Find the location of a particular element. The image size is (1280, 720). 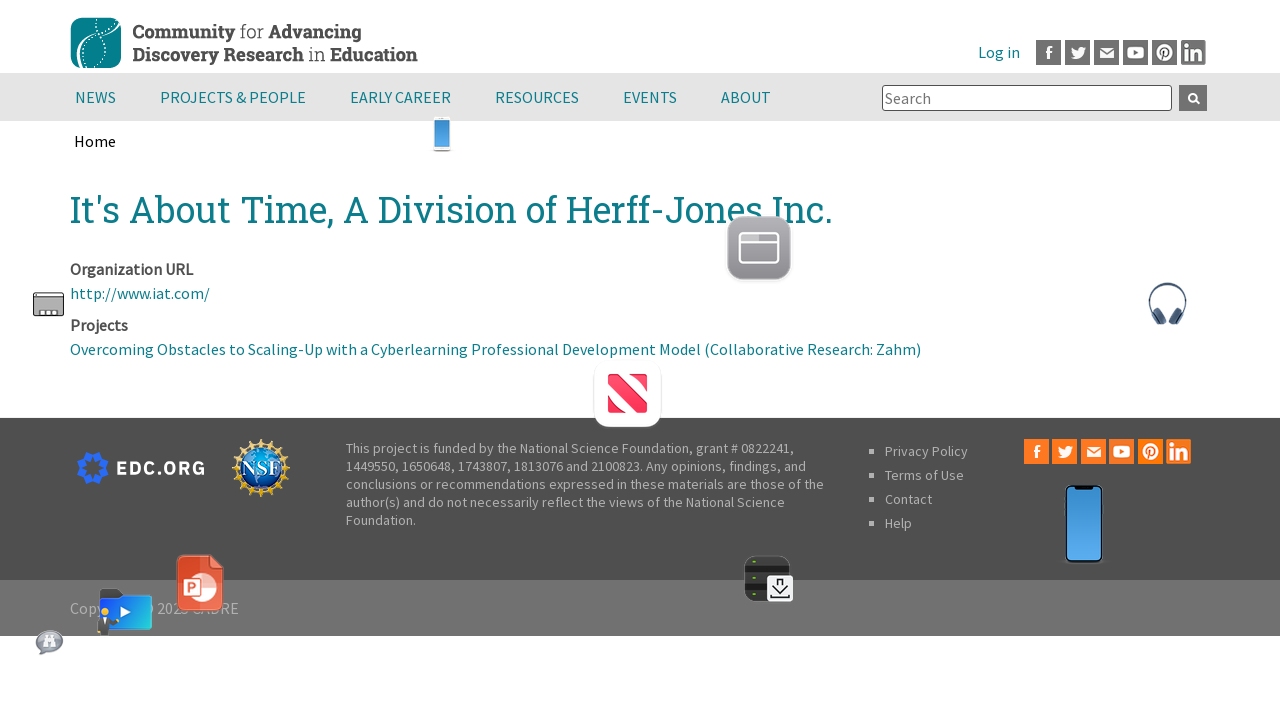

access desktop folder in sidebar is located at coordinates (48, 304).